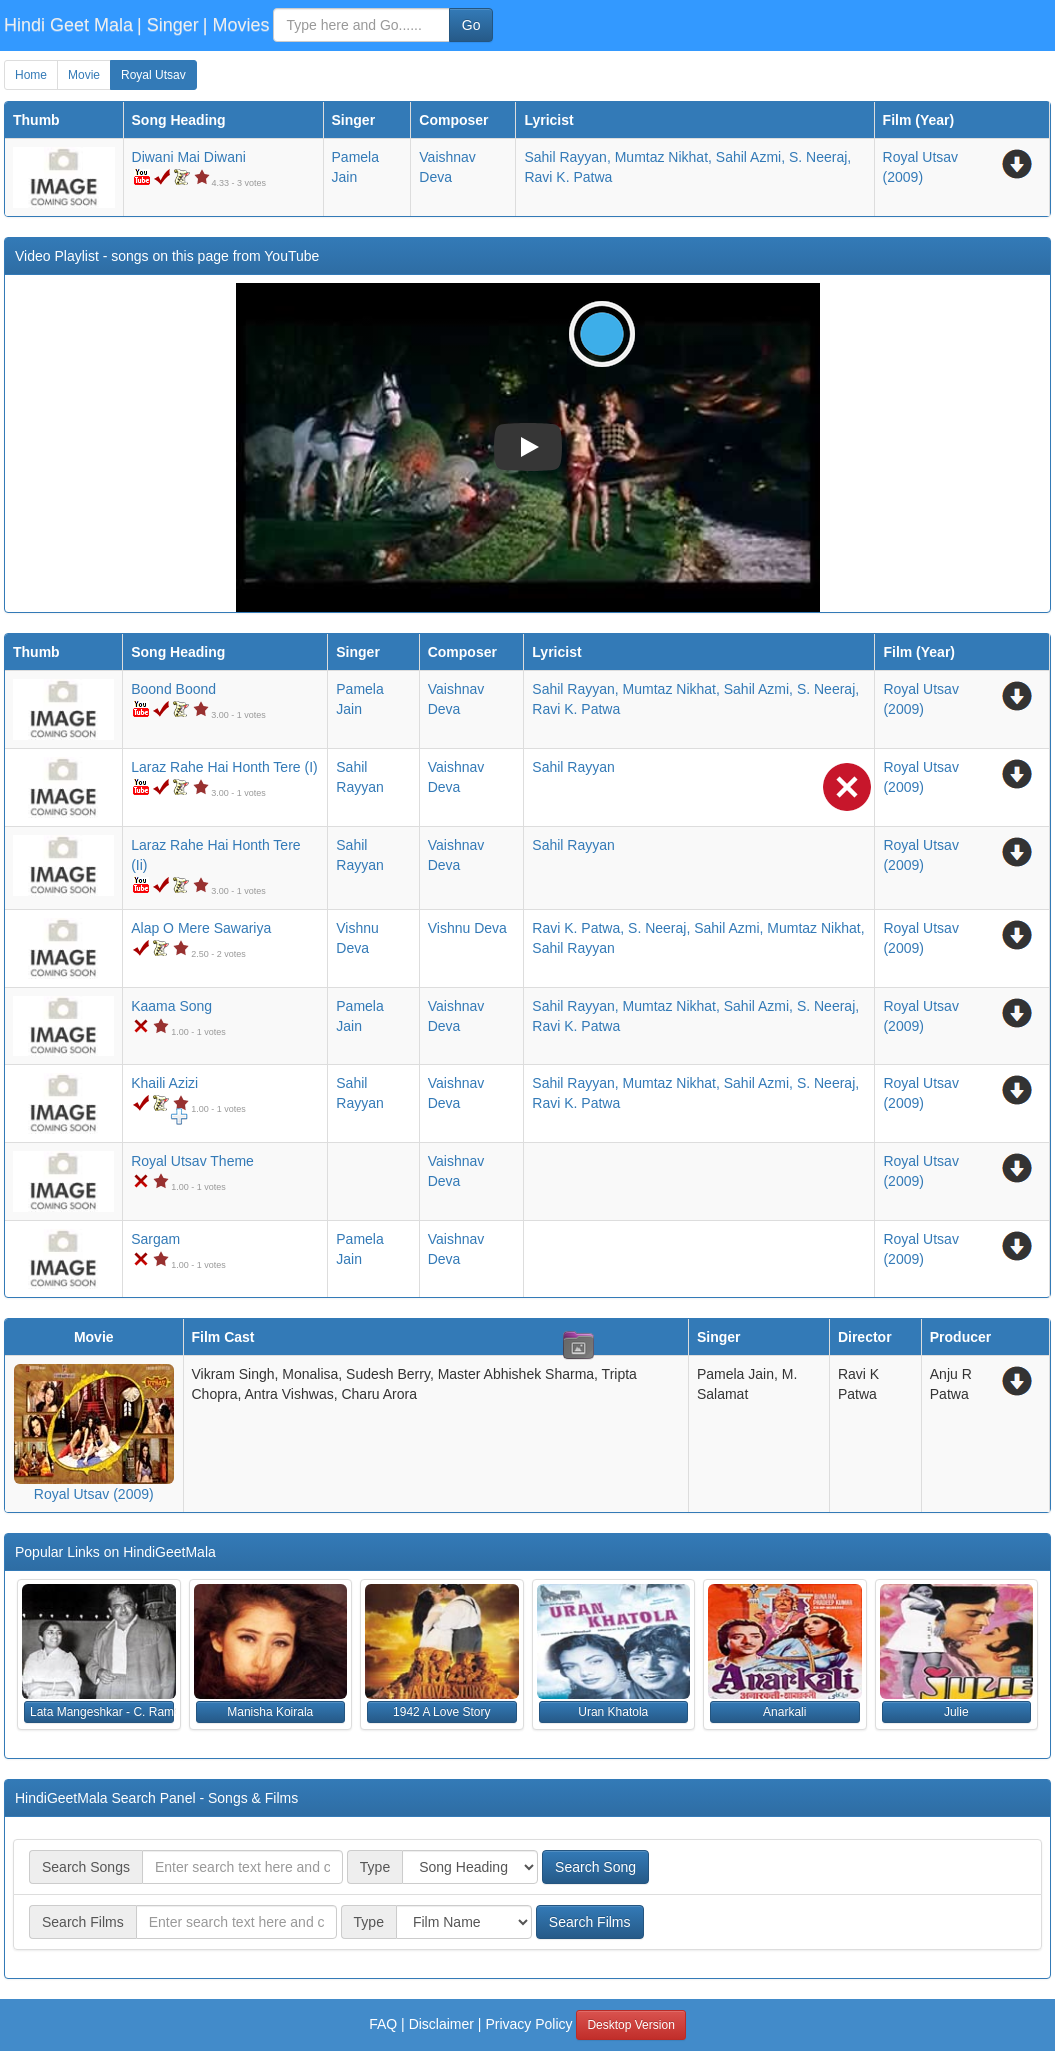 This screenshot has width=1055, height=2051. Describe the element at coordinates (847, 787) in the screenshot. I see `stop or cancel the current action` at that location.